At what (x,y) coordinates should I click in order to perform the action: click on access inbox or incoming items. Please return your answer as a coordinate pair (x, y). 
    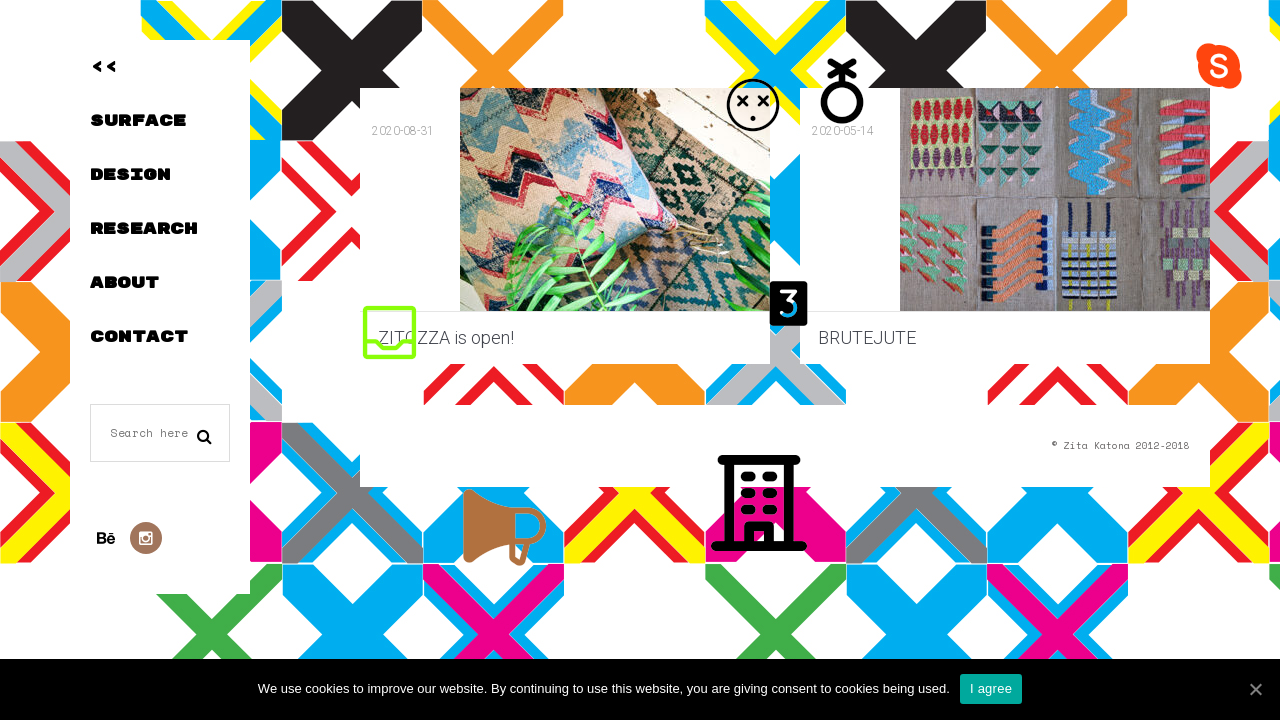
    Looking at the image, I should click on (389, 332).